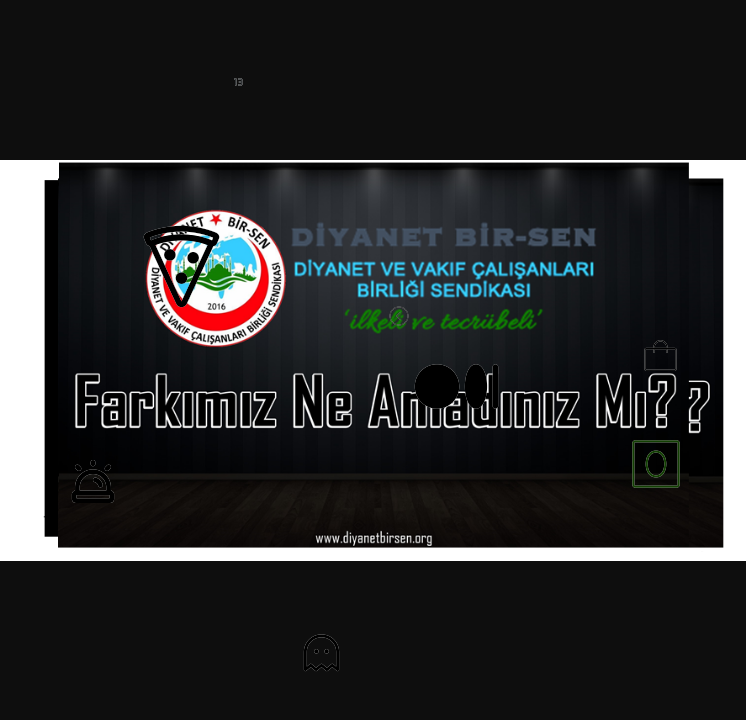 This screenshot has height=720, width=746. What do you see at coordinates (399, 316) in the screenshot?
I see `go back to the previous screen` at bounding box center [399, 316].